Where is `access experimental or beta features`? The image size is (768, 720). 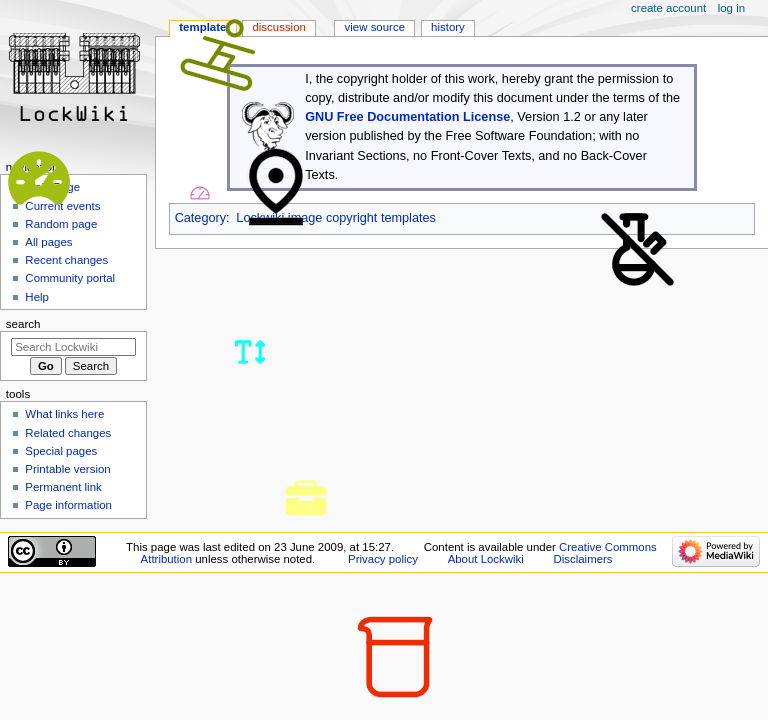 access experimental or beta features is located at coordinates (395, 657).